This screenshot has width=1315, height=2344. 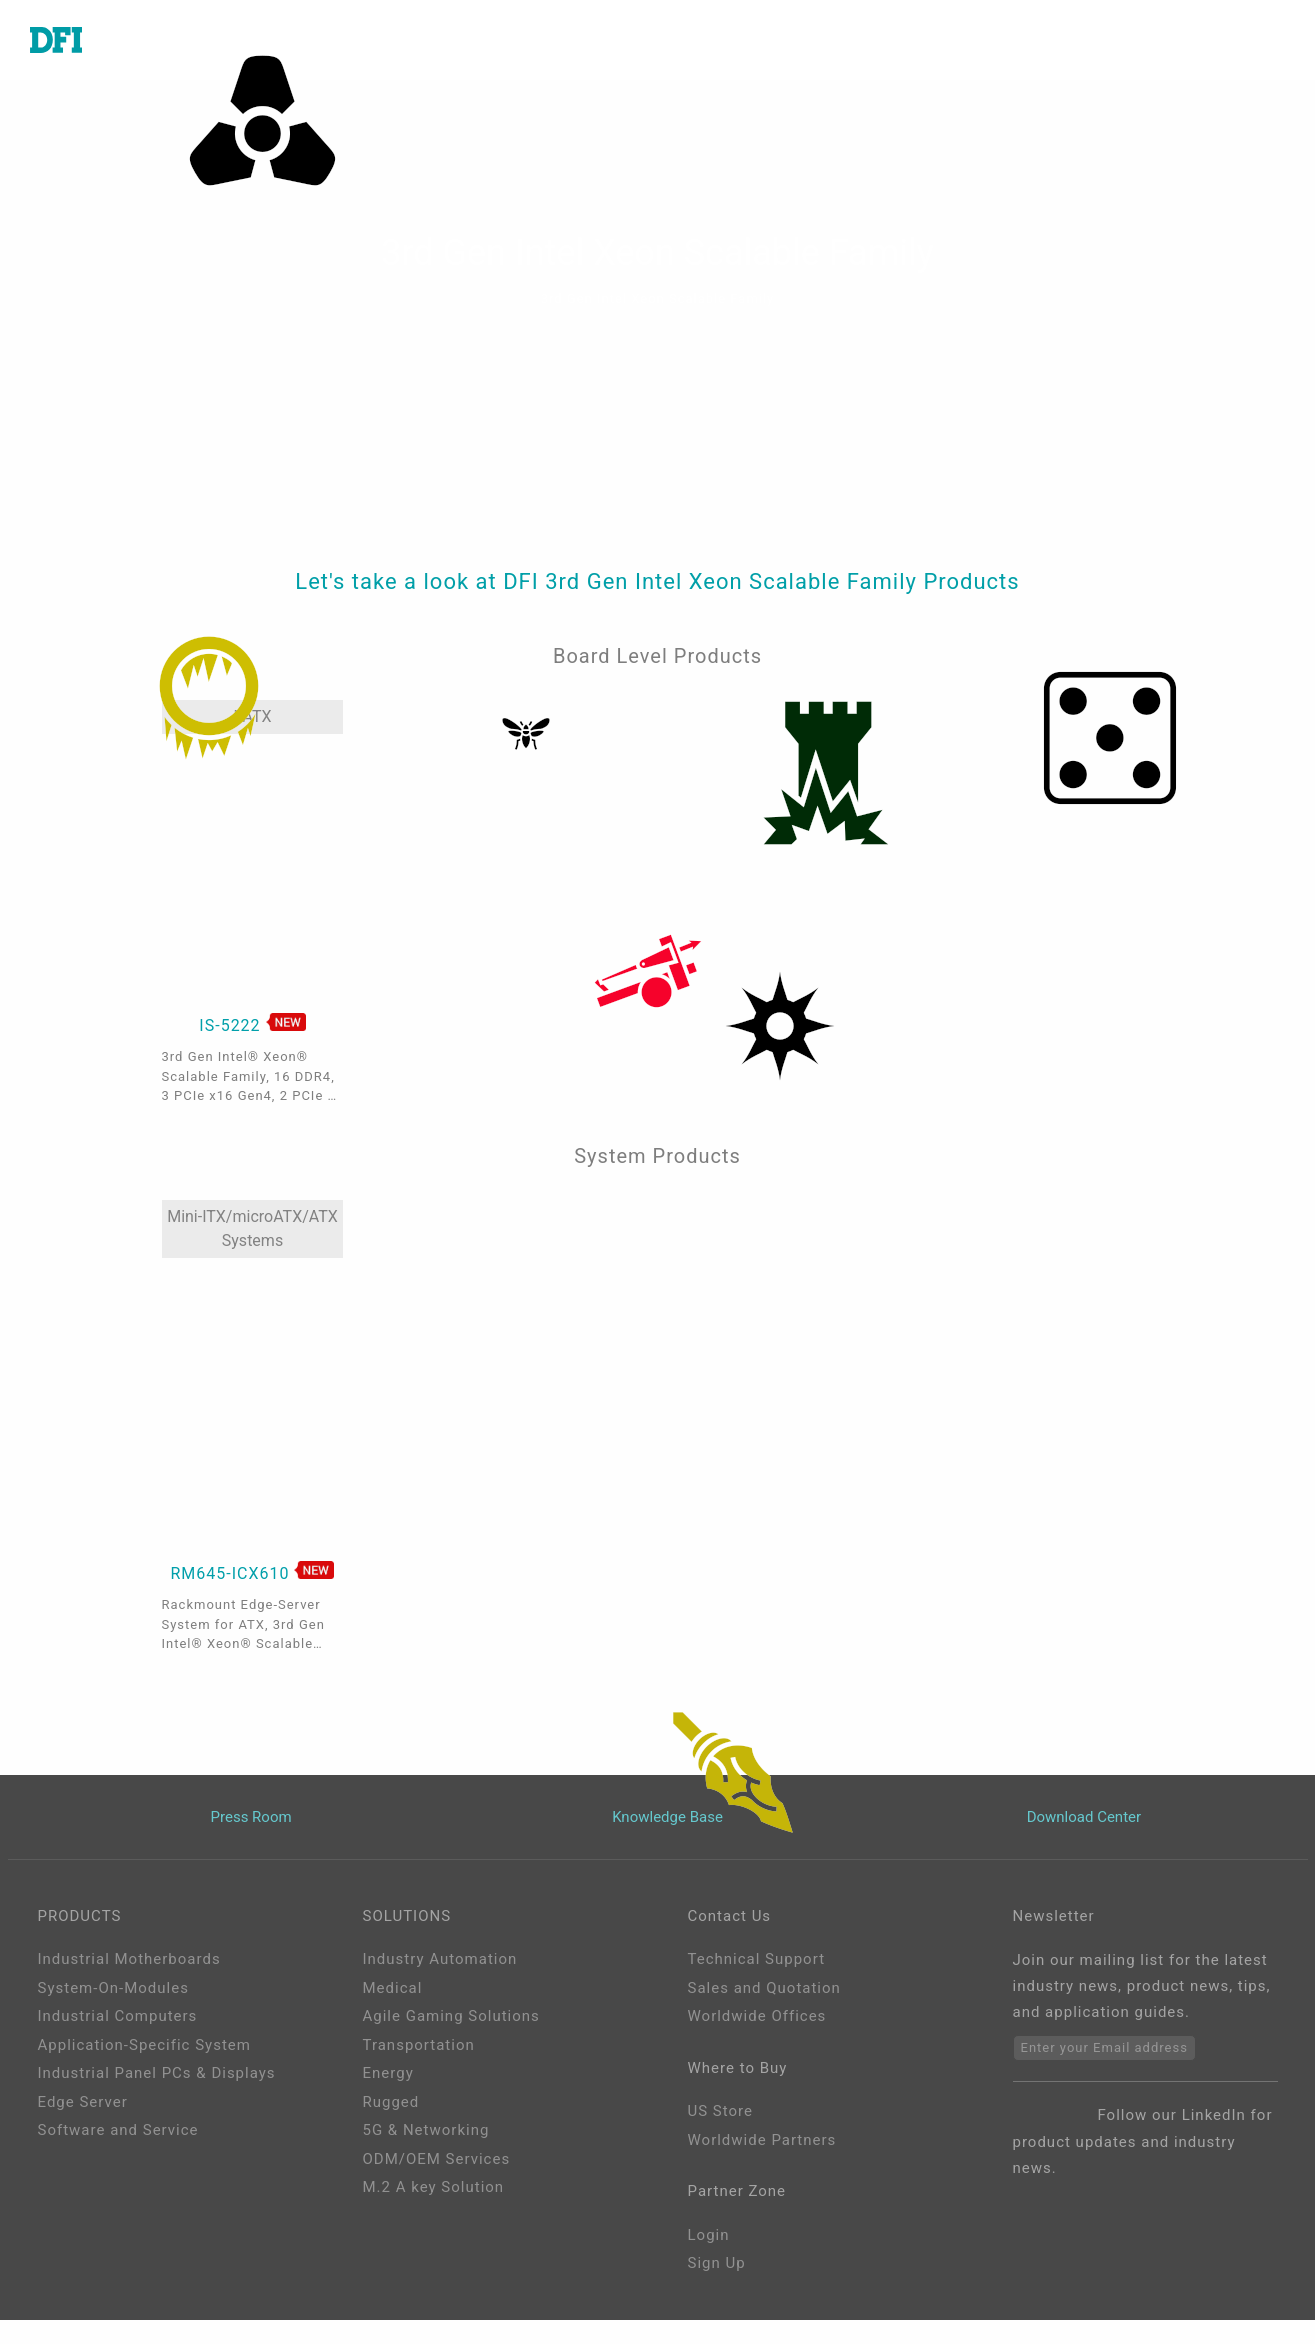 What do you see at coordinates (1110, 738) in the screenshot?
I see `roll the dice or take a random action` at bounding box center [1110, 738].